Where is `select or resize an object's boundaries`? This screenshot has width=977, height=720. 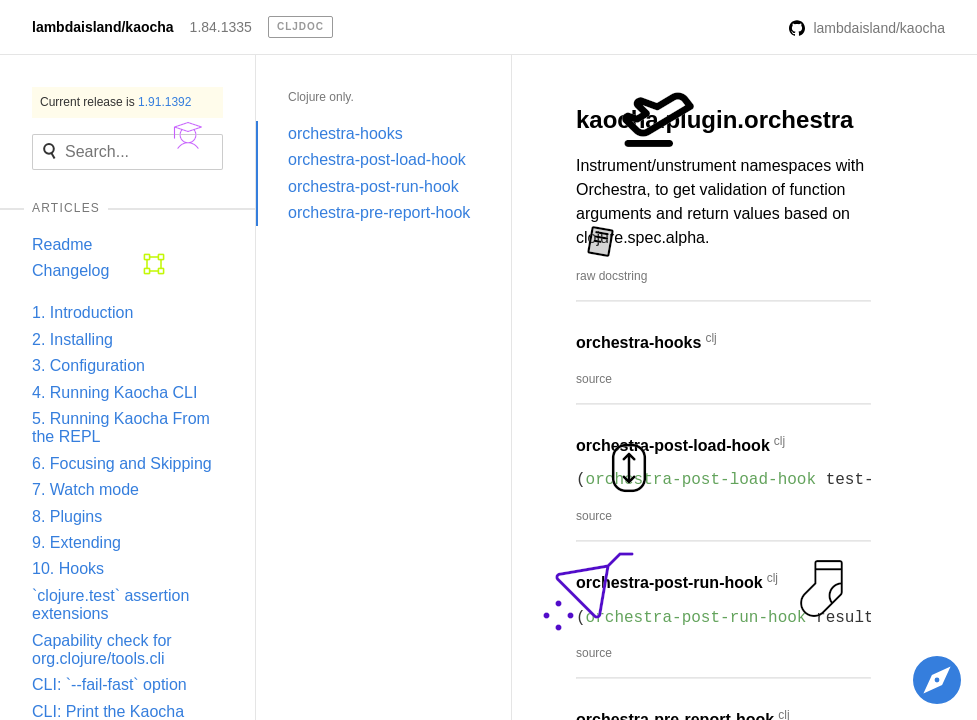
select or resize an object's boundaries is located at coordinates (154, 264).